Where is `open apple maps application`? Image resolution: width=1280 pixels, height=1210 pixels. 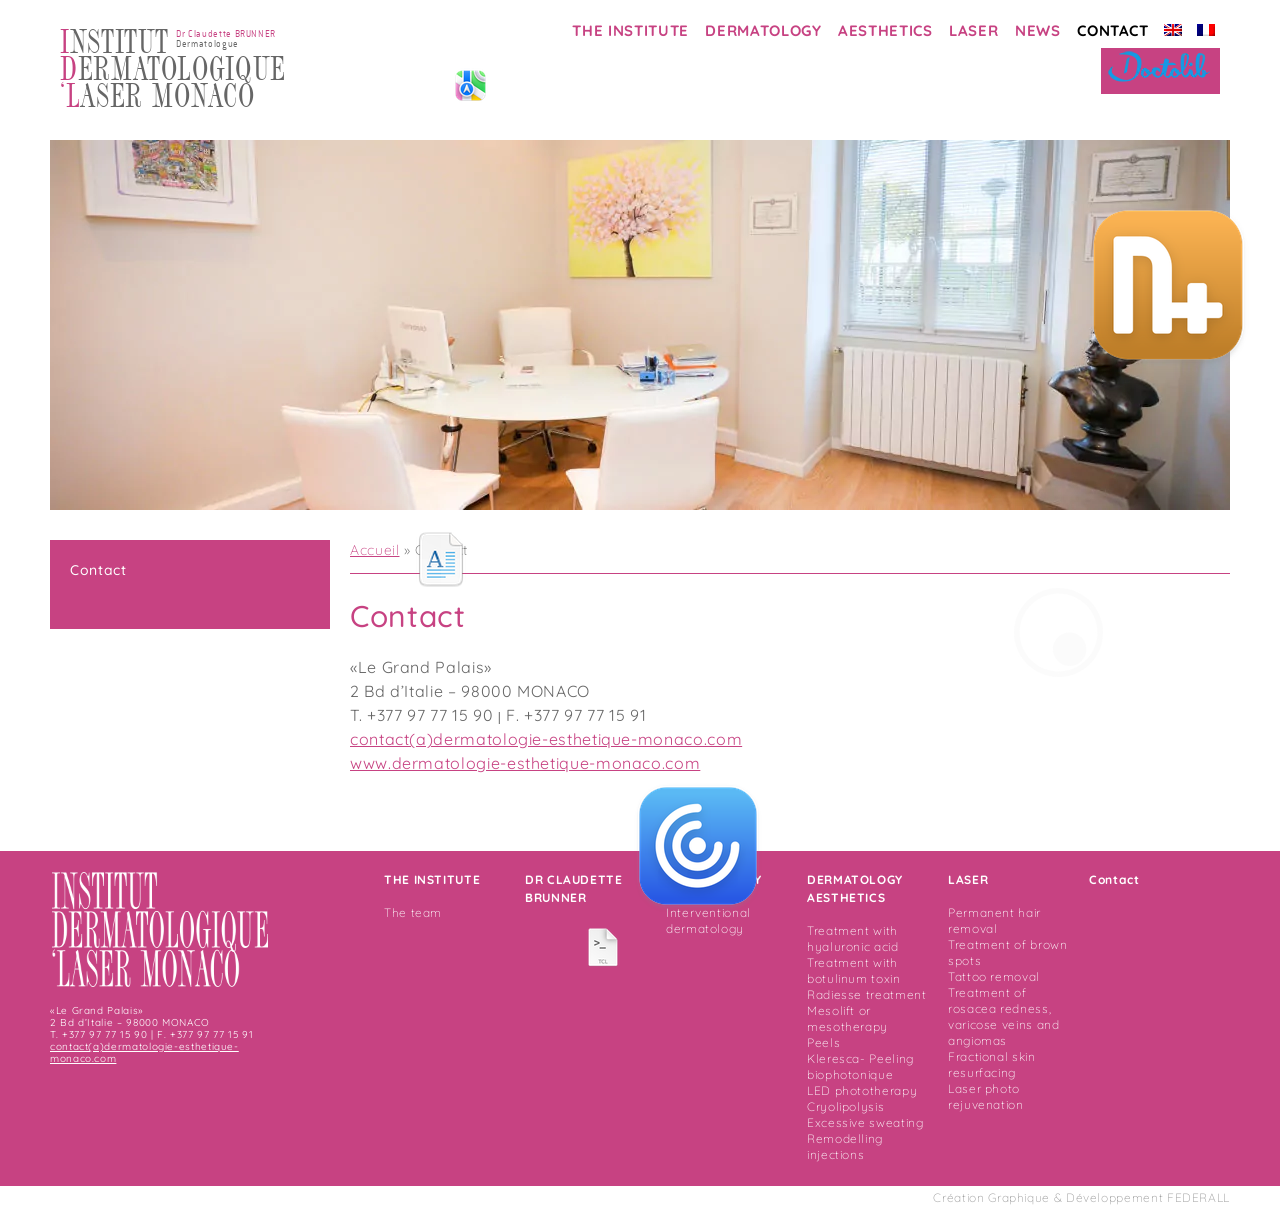 open apple maps application is located at coordinates (470, 85).